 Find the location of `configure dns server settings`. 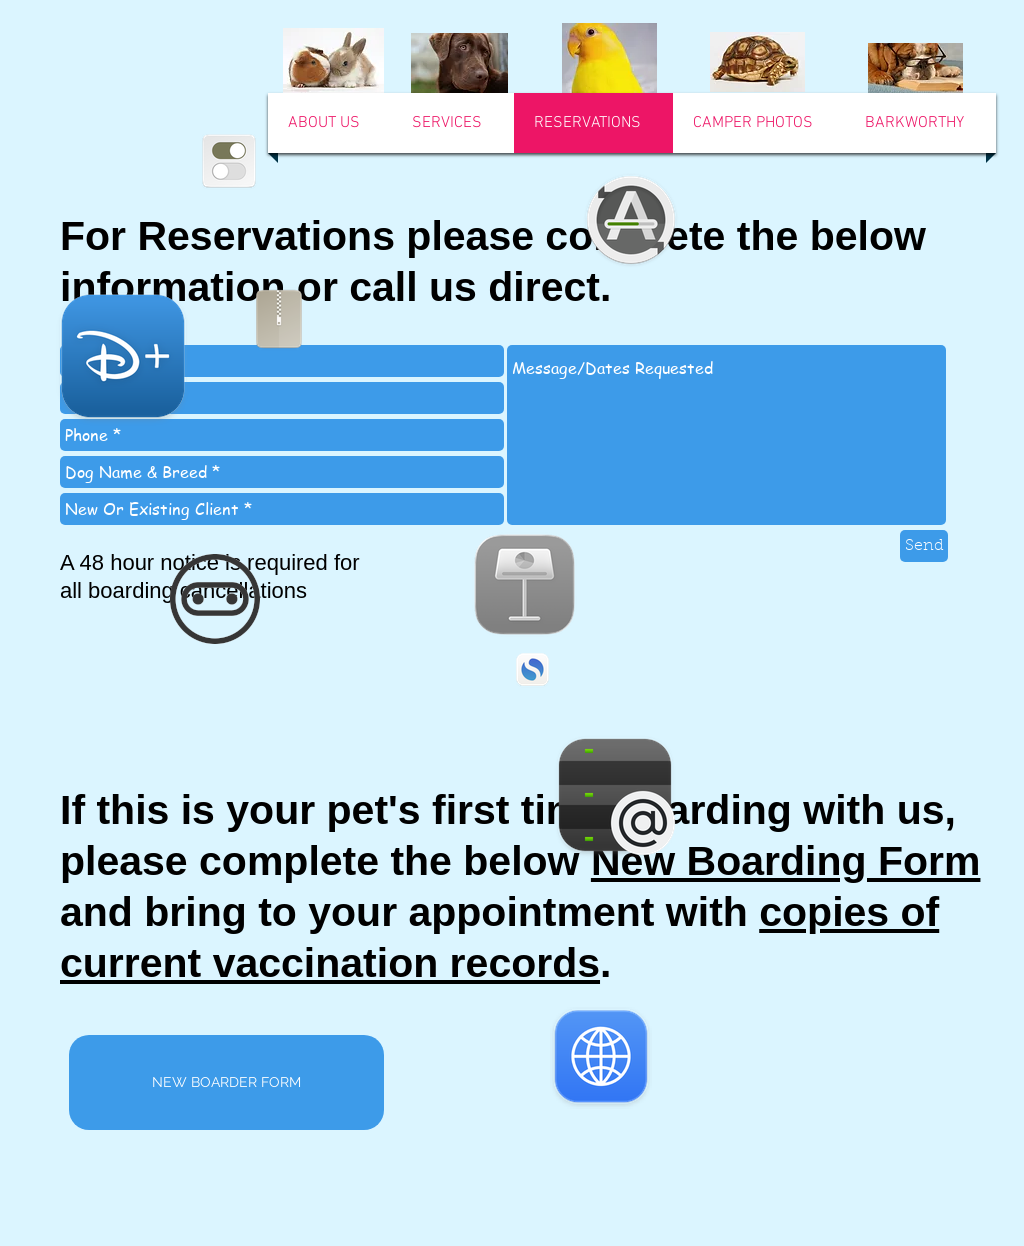

configure dns server settings is located at coordinates (615, 795).